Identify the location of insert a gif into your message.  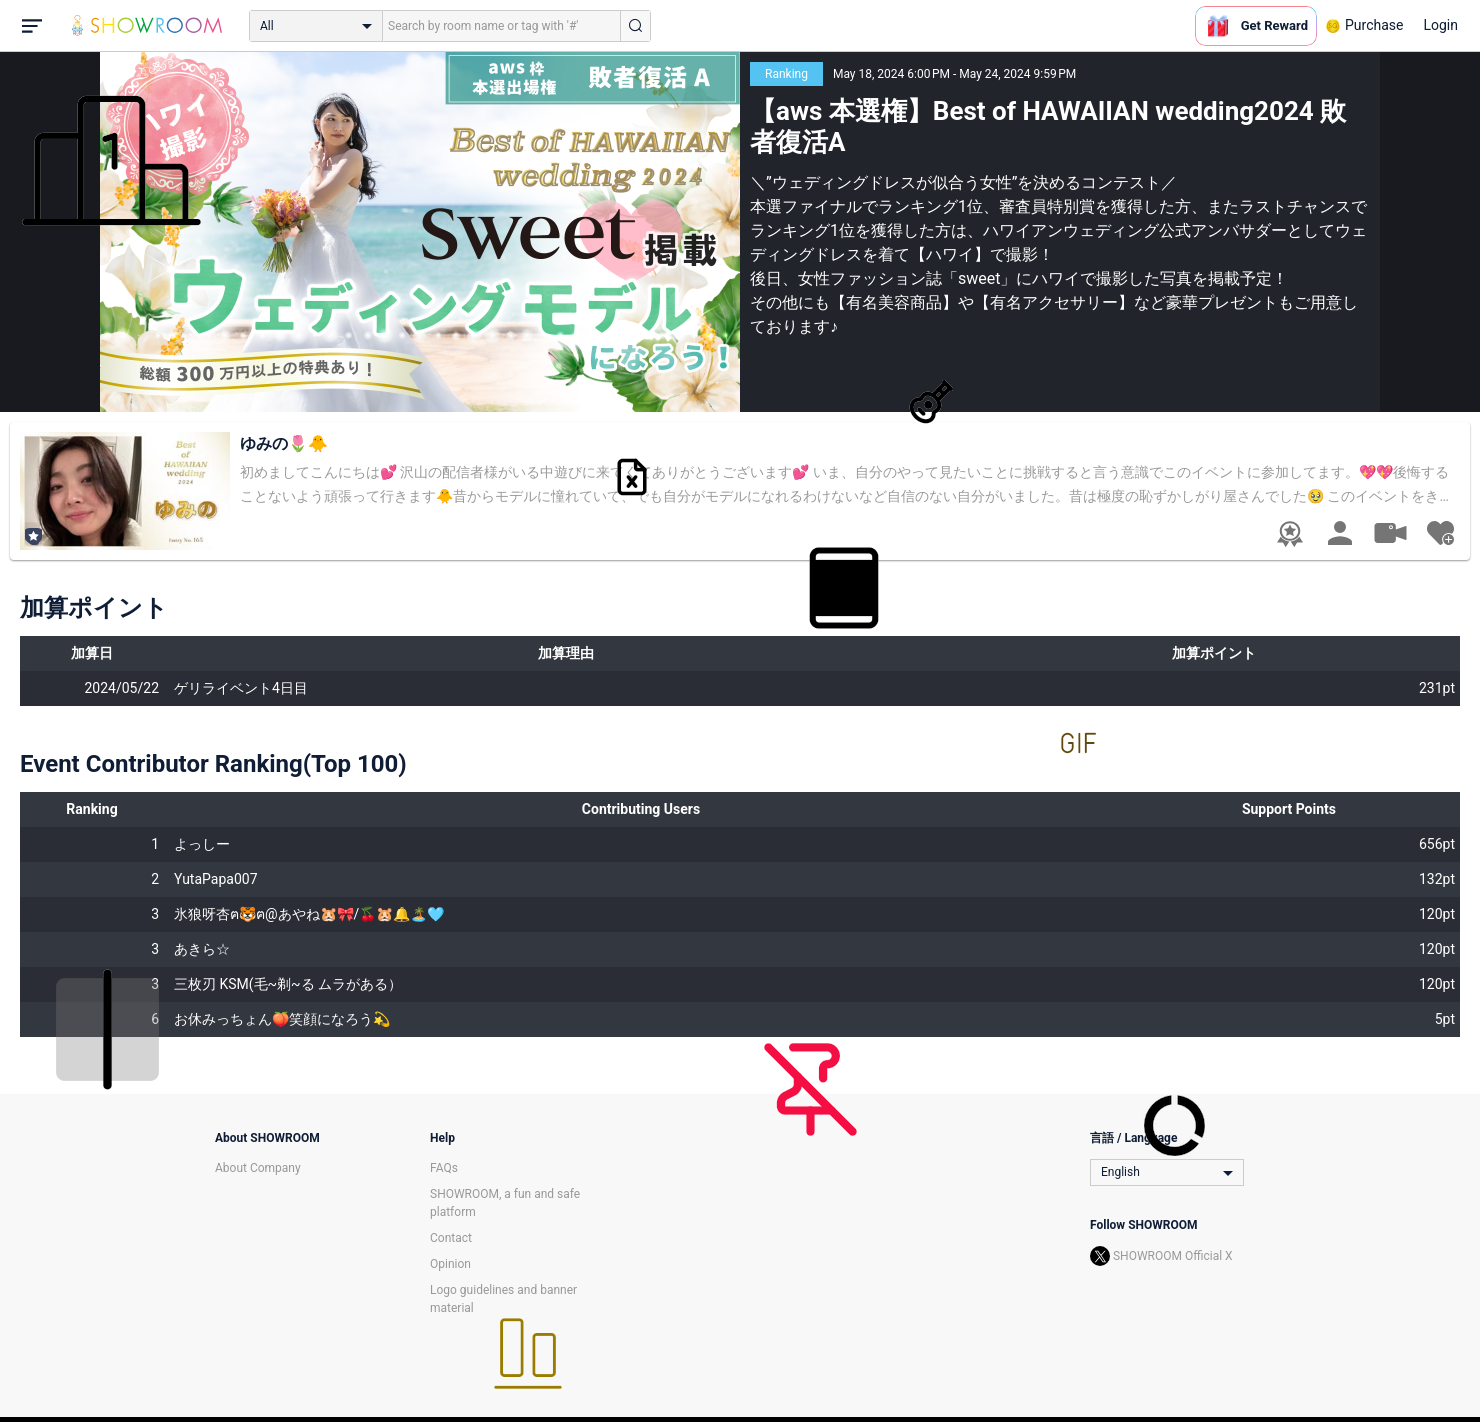
(1078, 743).